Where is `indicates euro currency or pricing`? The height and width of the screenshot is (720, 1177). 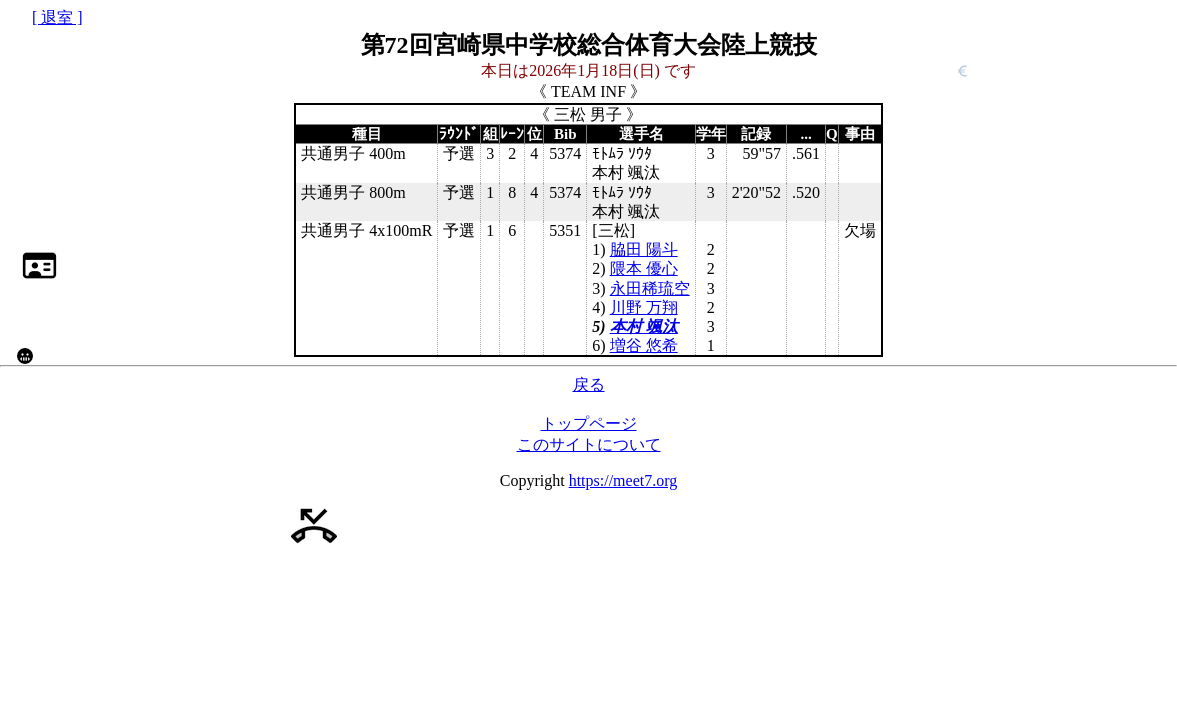 indicates euro currency or pricing is located at coordinates (963, 71).